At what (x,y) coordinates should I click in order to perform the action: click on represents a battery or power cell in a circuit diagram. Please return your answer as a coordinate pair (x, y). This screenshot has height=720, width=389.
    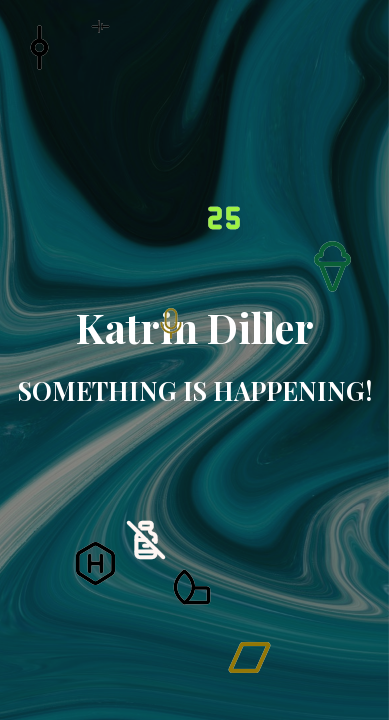
    Looking at the image, I should click on (100, 26).